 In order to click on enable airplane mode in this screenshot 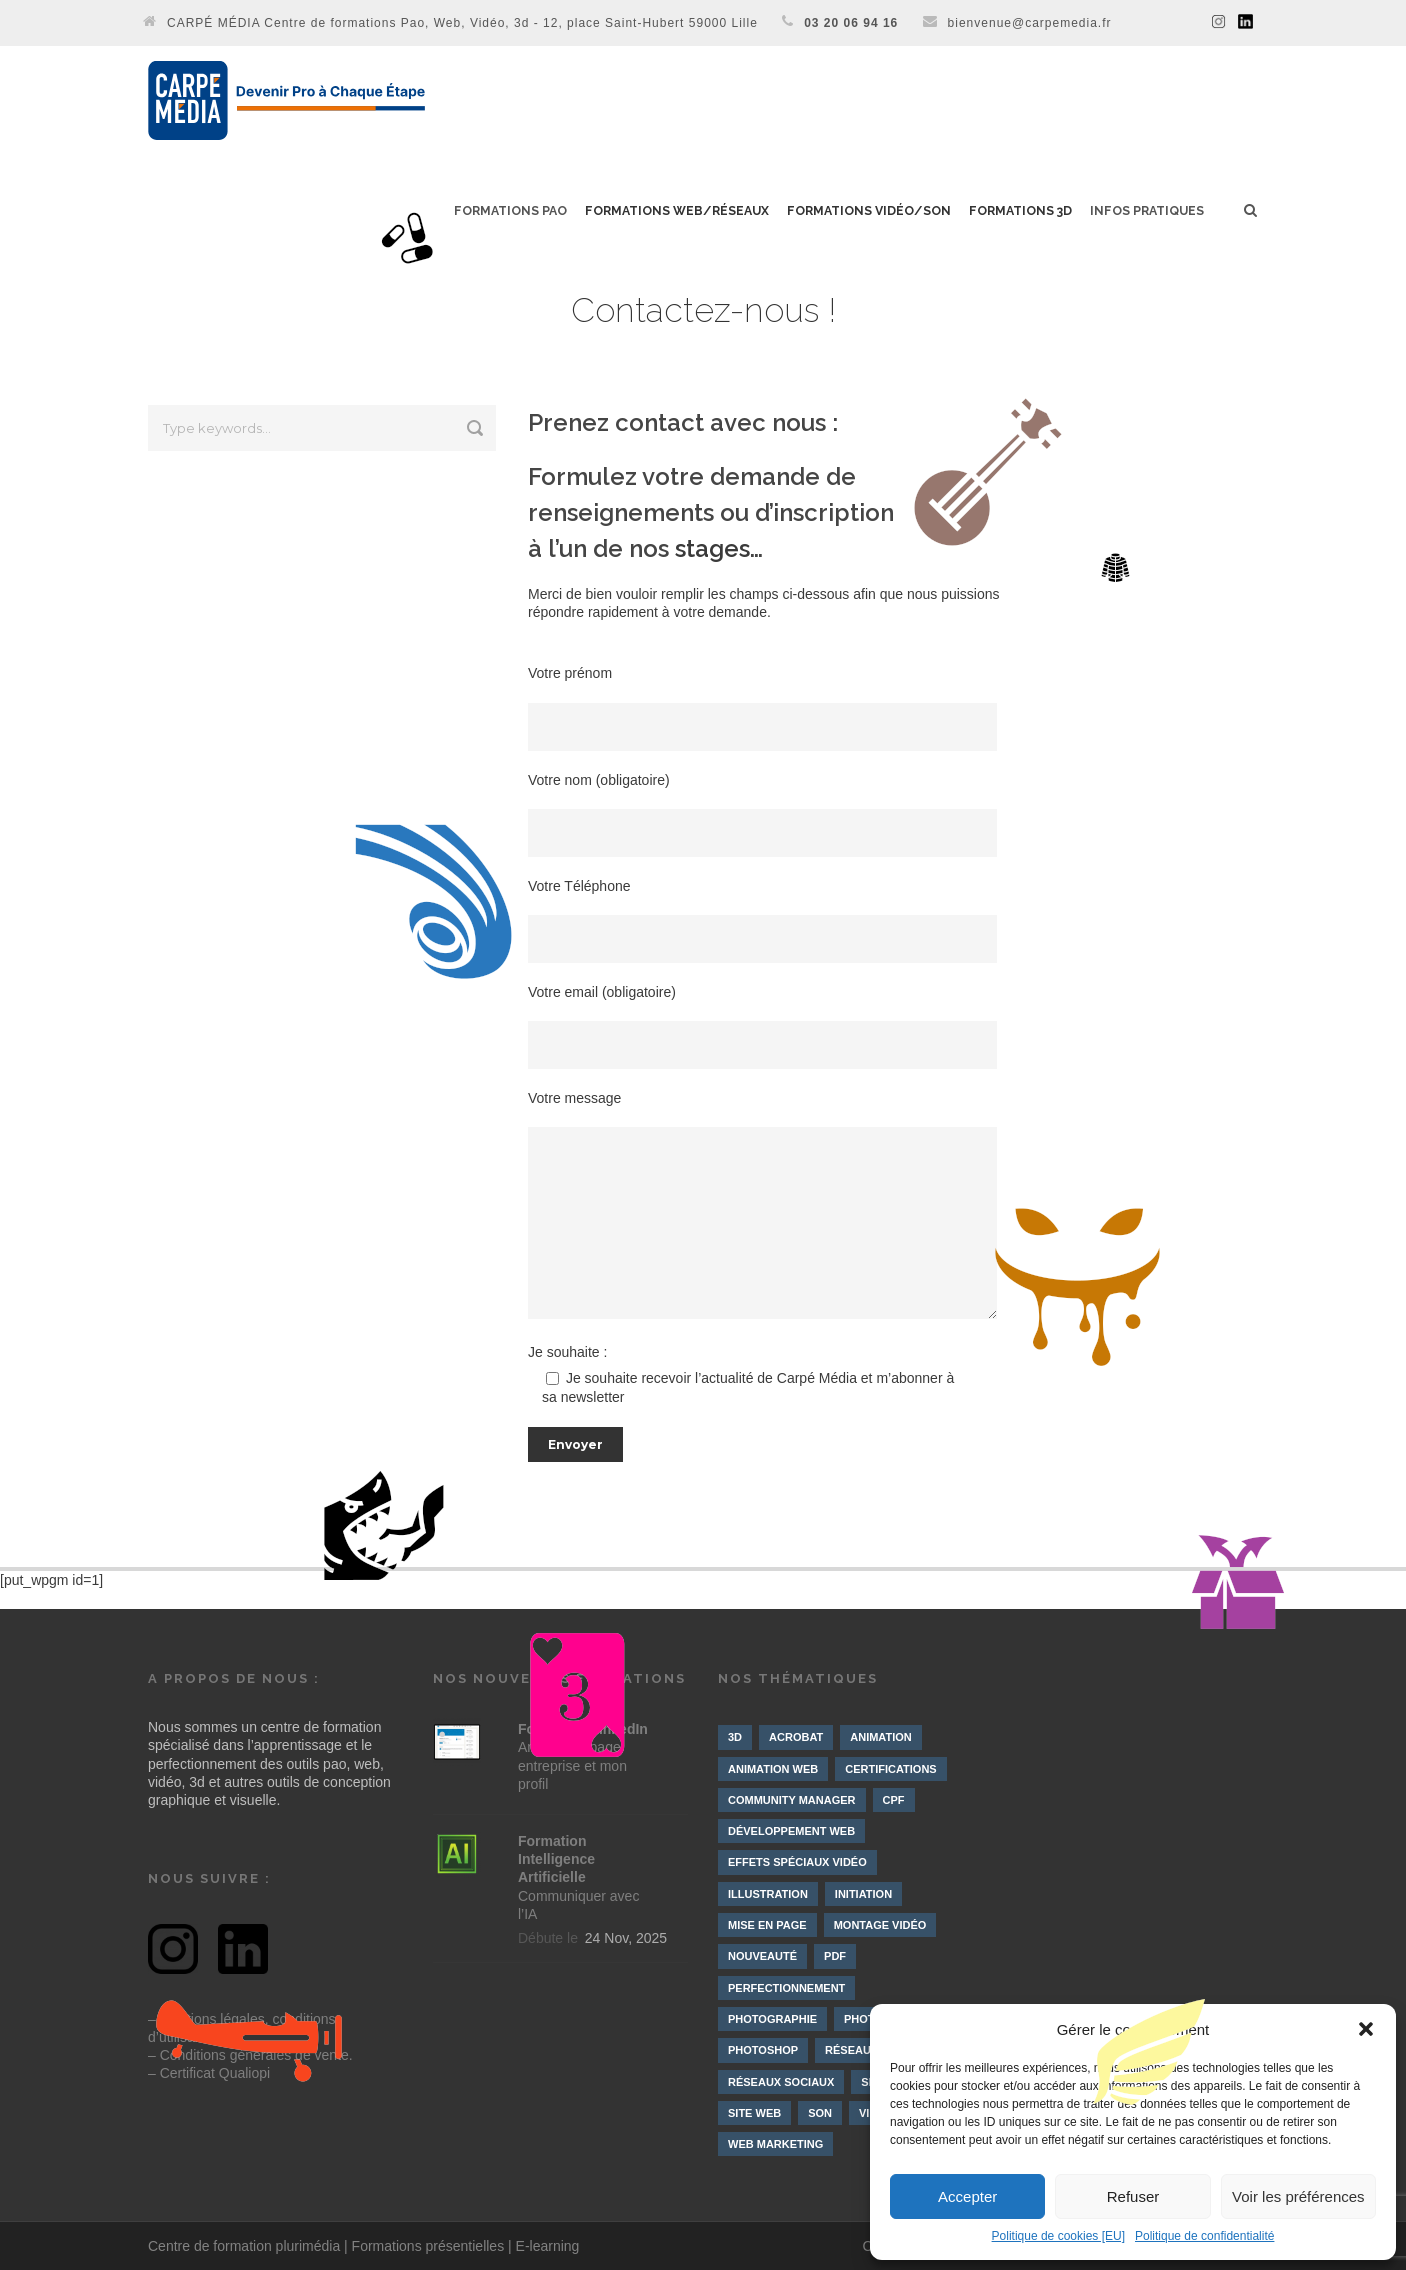, I will do `click(249, 2041)`.